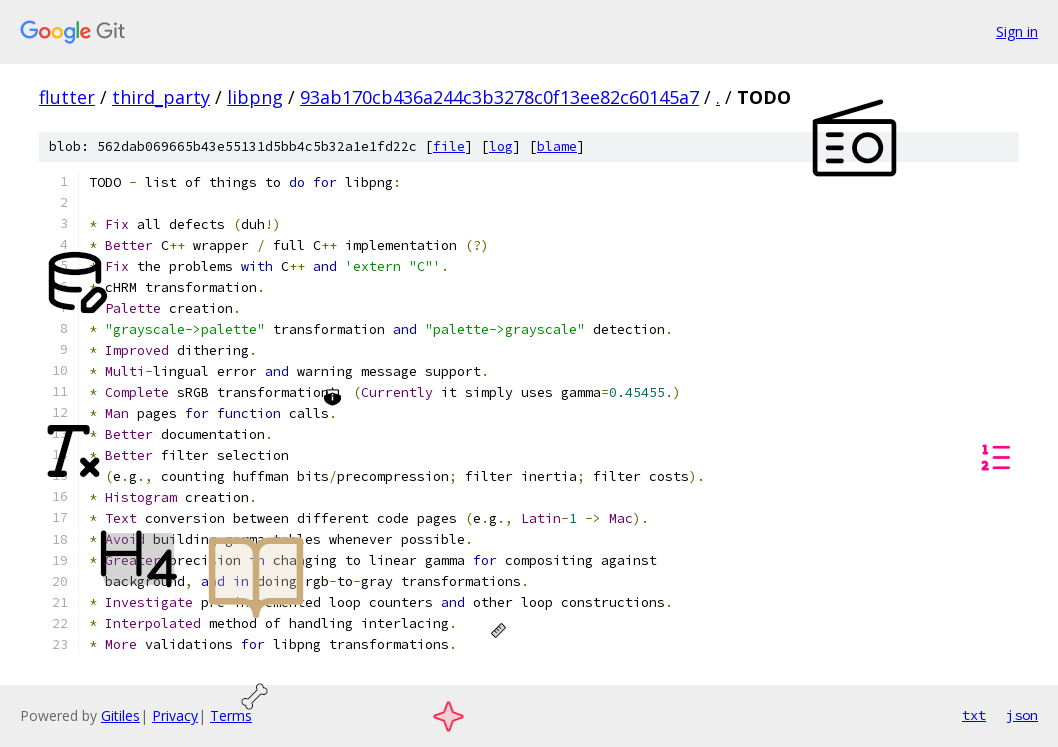  I want to click on create a numbered list, so click(995, 457).